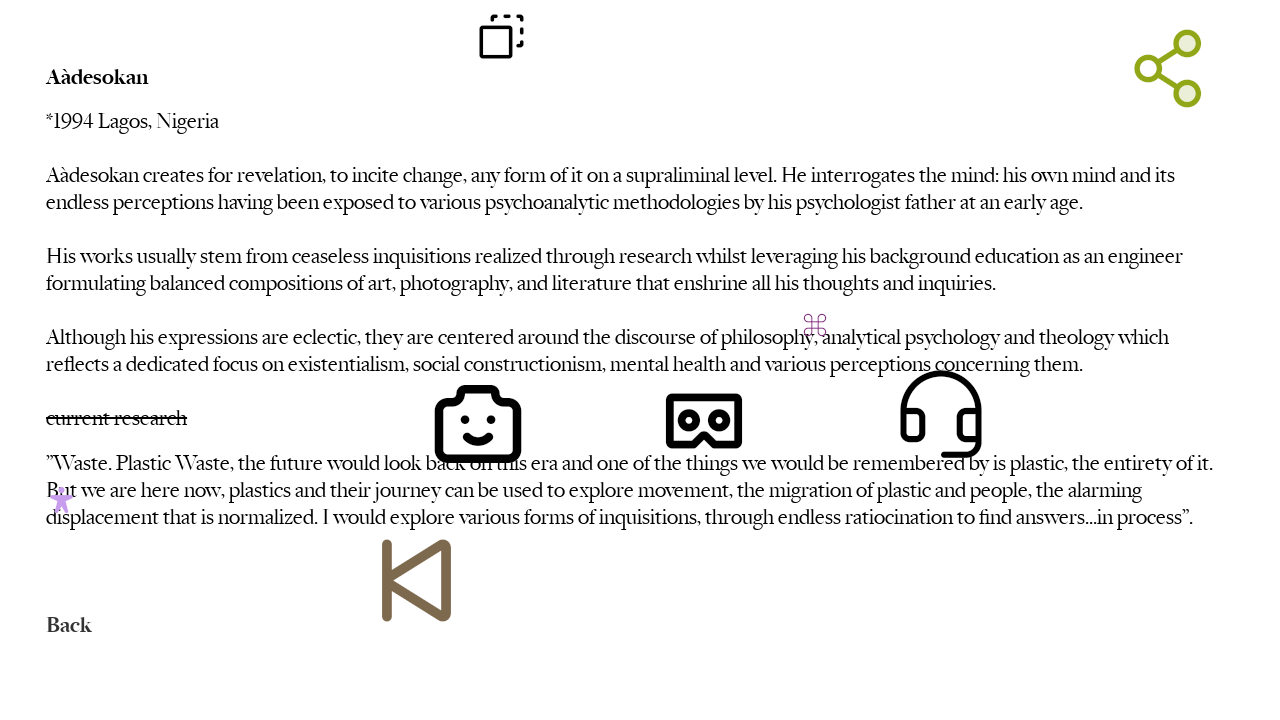 This screenshot has width=1280, height=720. Describe the element at coordinates (416, 580) in the screenshot. I see `skip to previous track` at that location.